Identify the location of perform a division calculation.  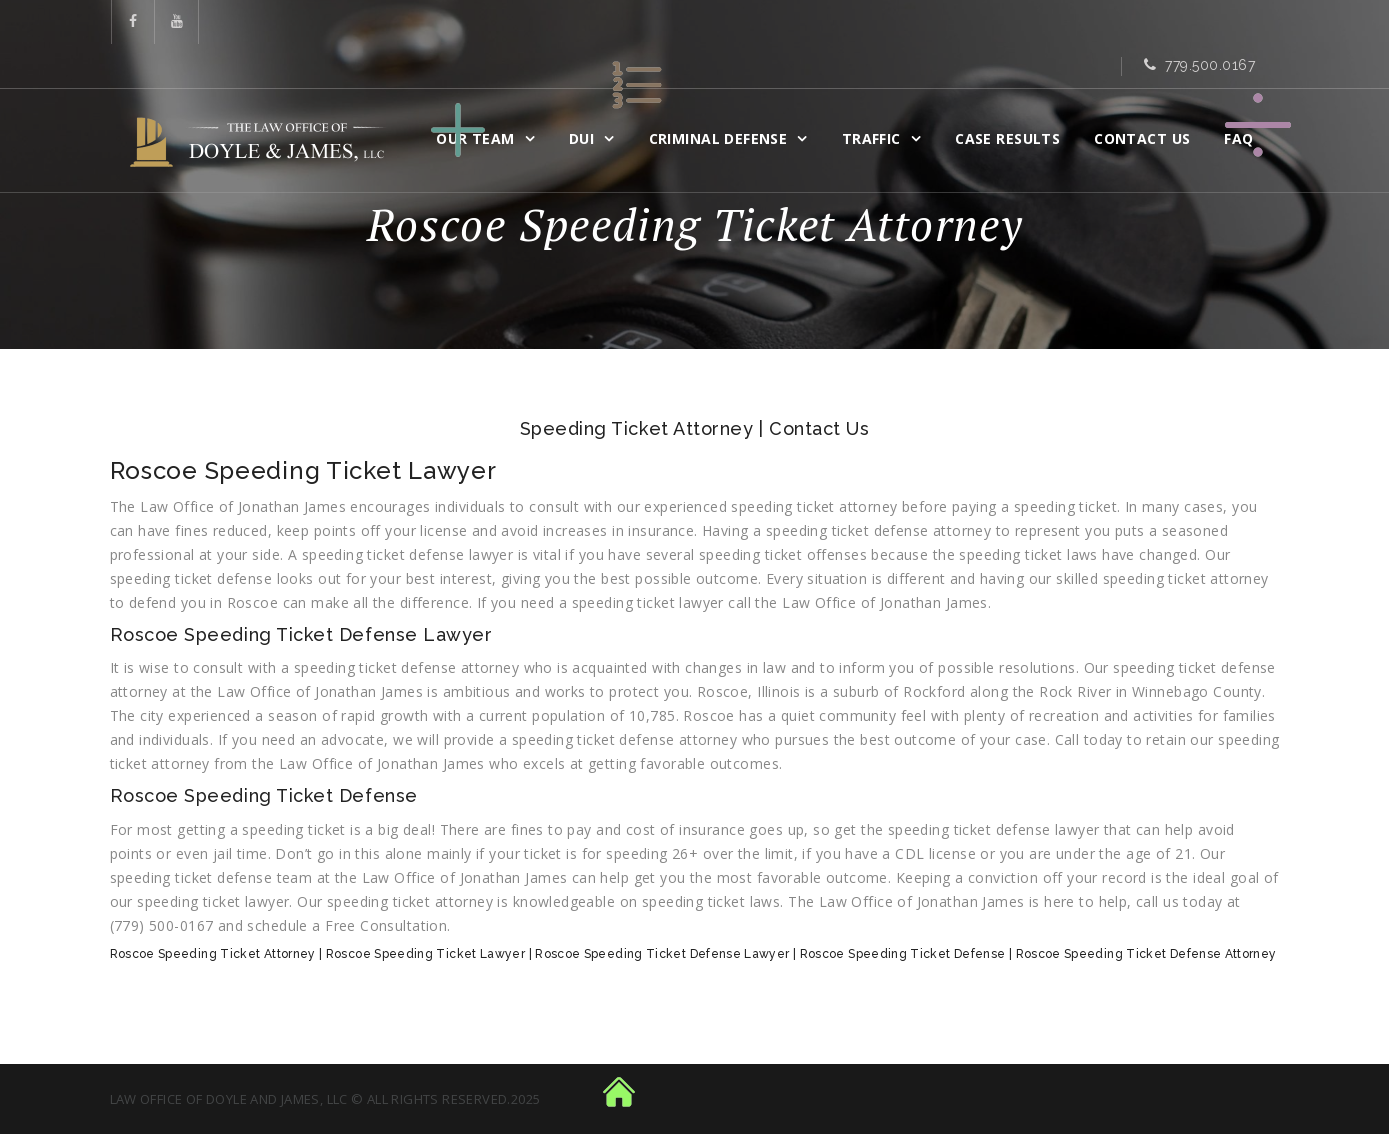
(1258, 125).